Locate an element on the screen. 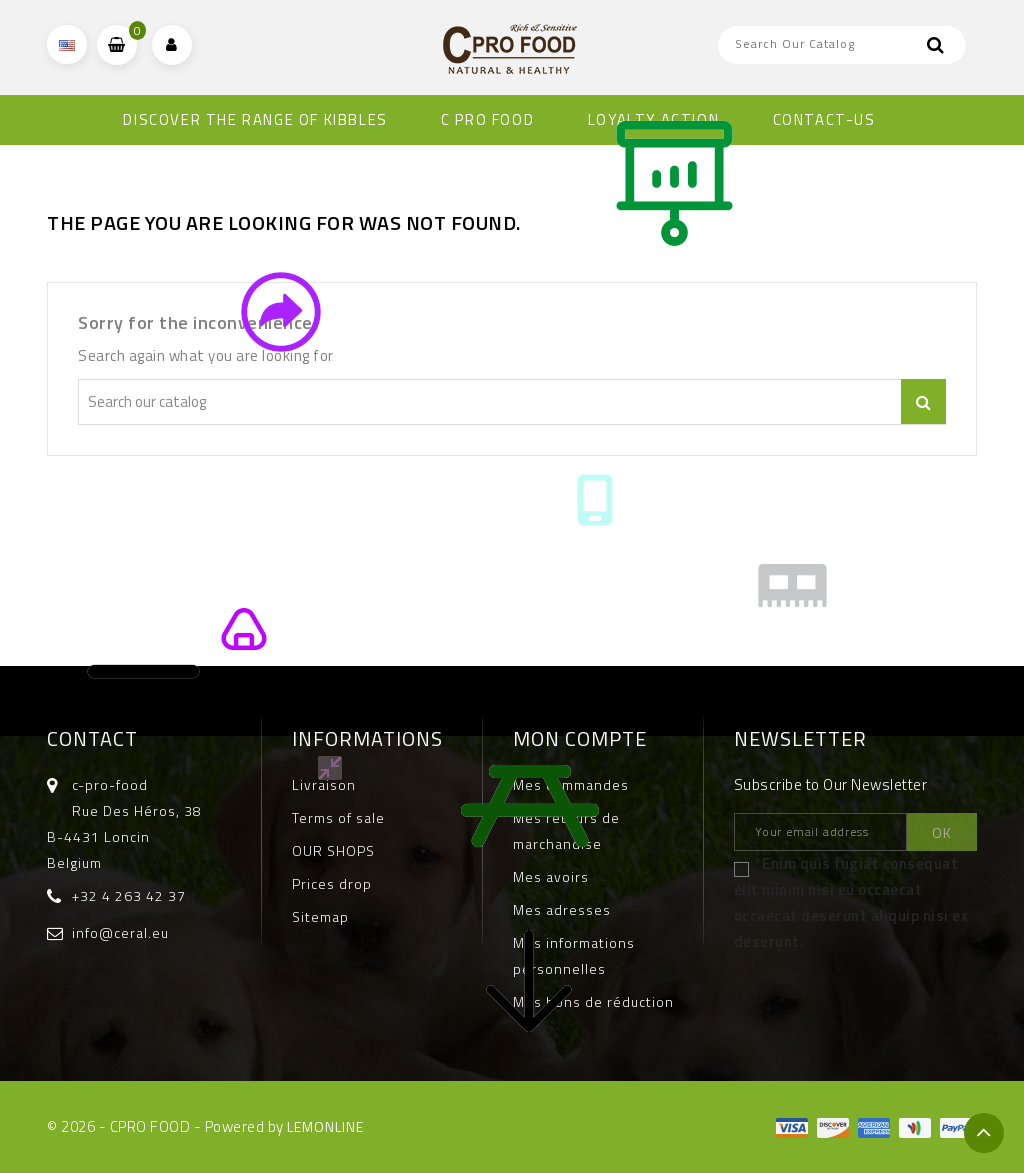 This screenshot has width=1024, height=1173. minimize or collapse a window is located at coordinates (330, 768).